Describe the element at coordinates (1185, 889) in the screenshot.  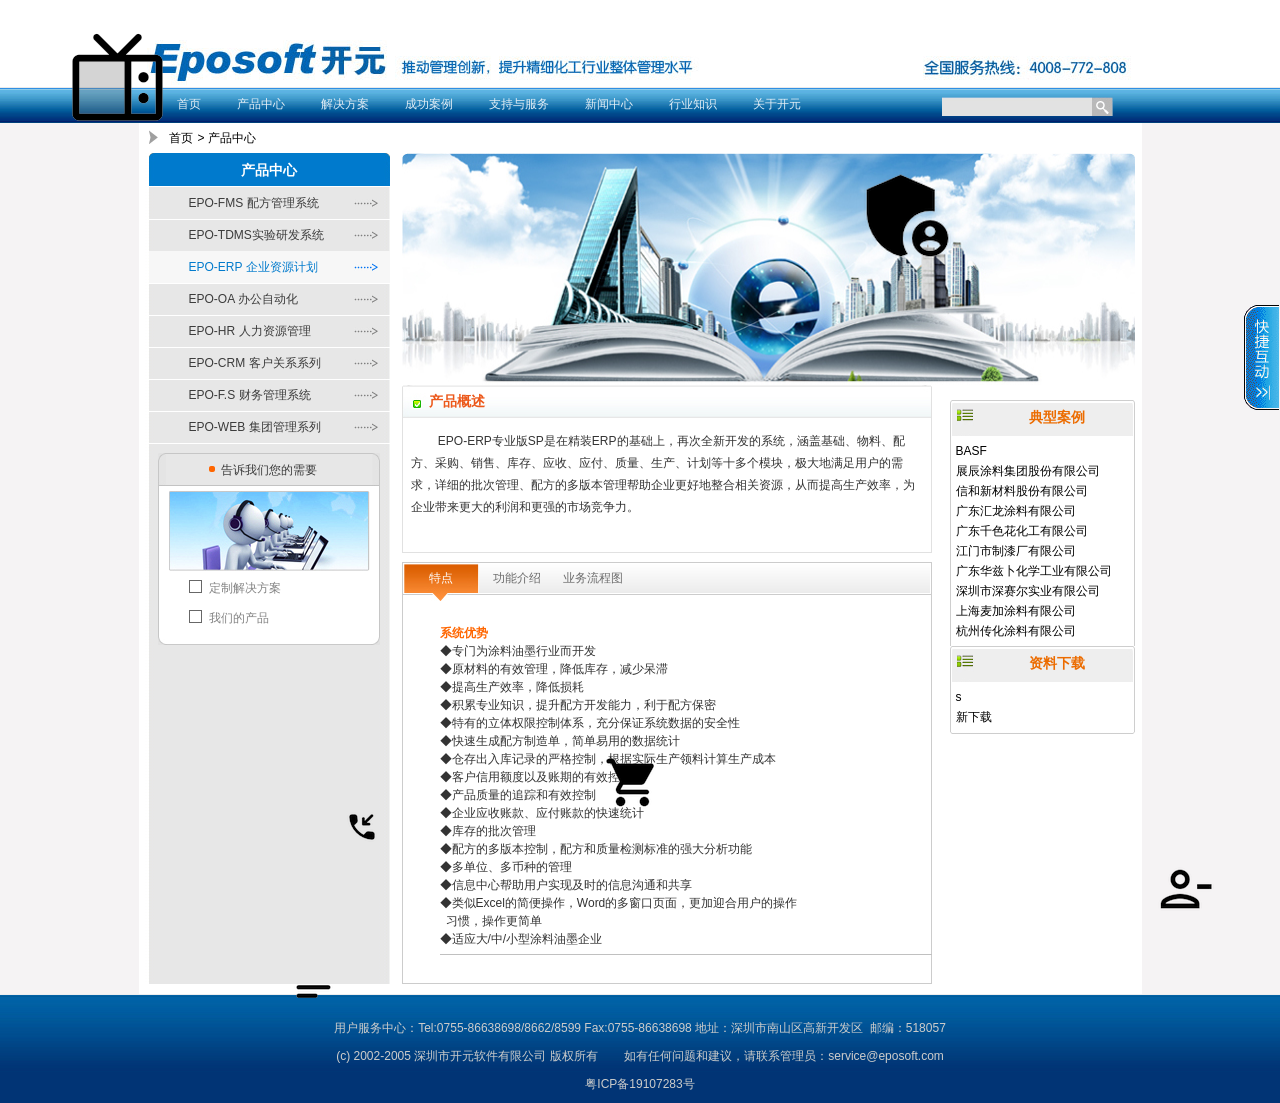
I see `remove a contact or friend` at that location.